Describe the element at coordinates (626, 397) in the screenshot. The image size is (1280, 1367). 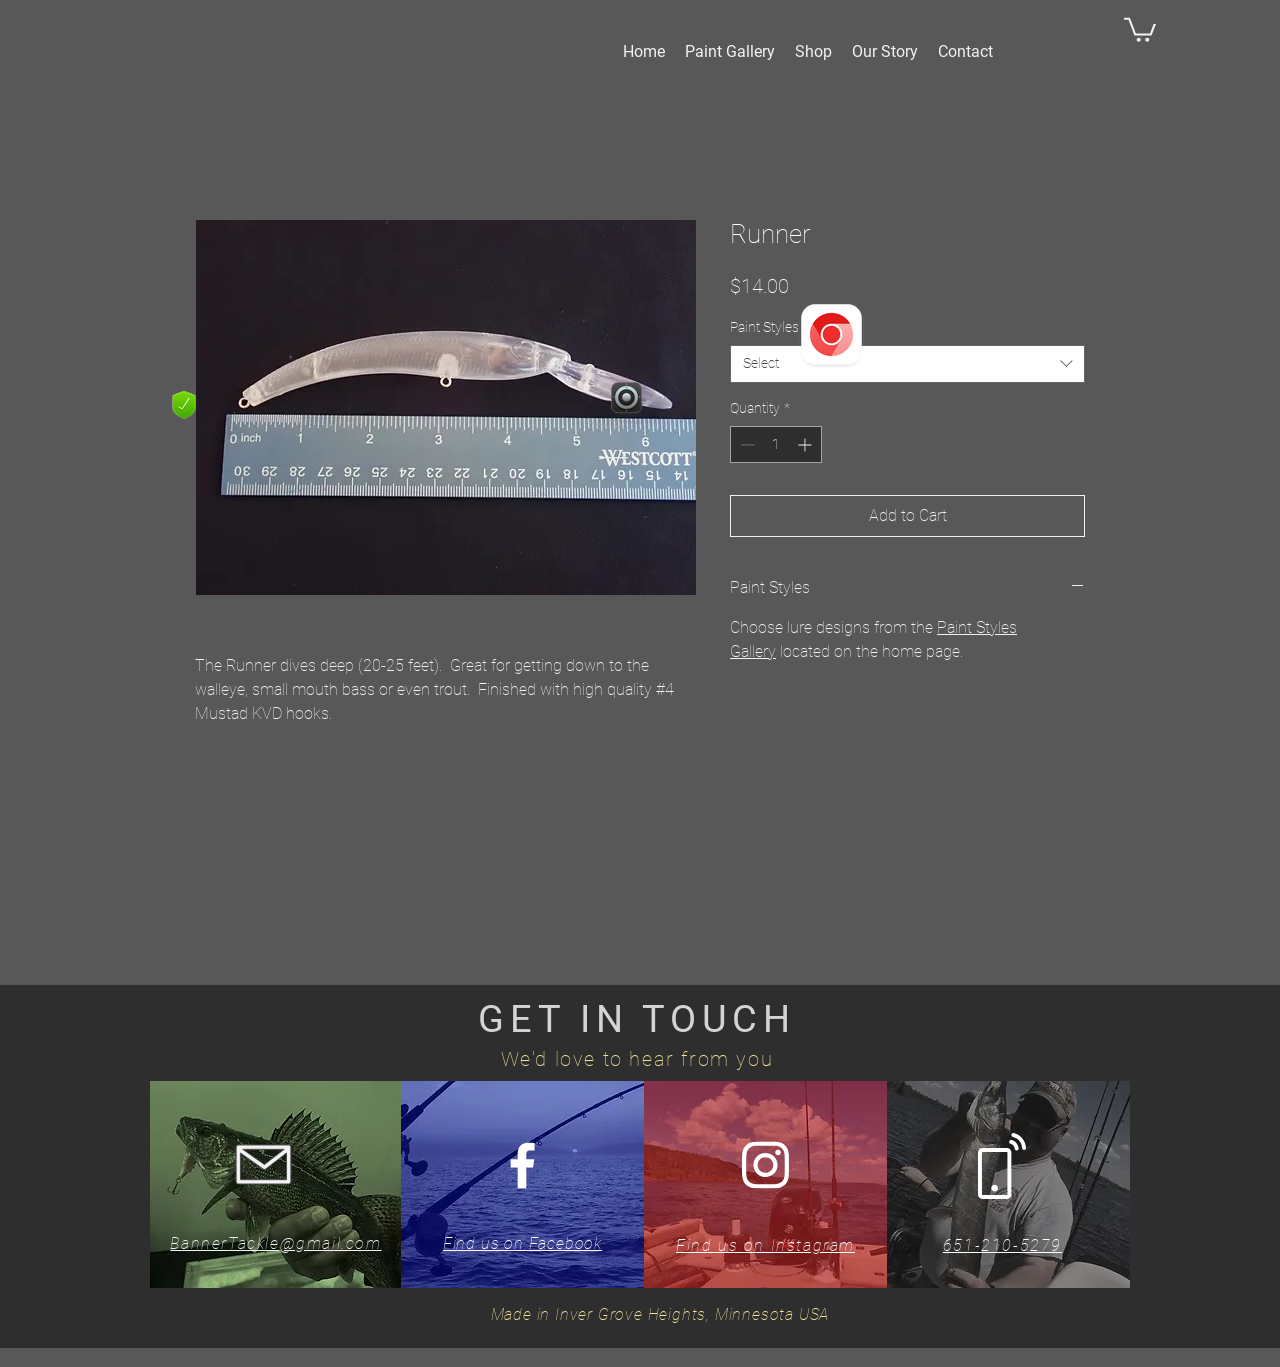
I see `open security and privacy settings` at that location.